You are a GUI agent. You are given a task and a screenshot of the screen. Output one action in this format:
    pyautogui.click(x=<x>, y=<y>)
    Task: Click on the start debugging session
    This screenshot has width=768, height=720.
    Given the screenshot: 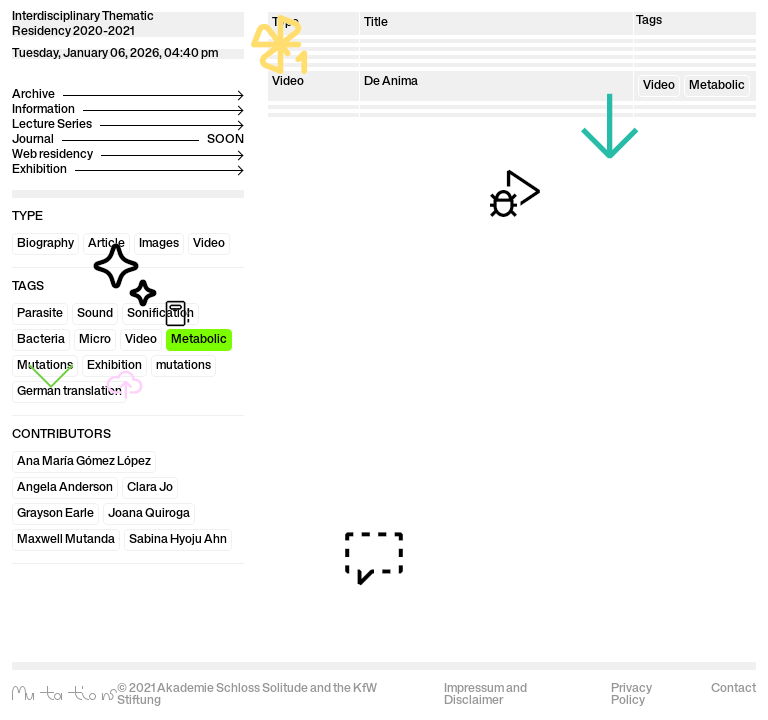 What is the action you would take?
    pyautogui.click(x=517, y=190)
    